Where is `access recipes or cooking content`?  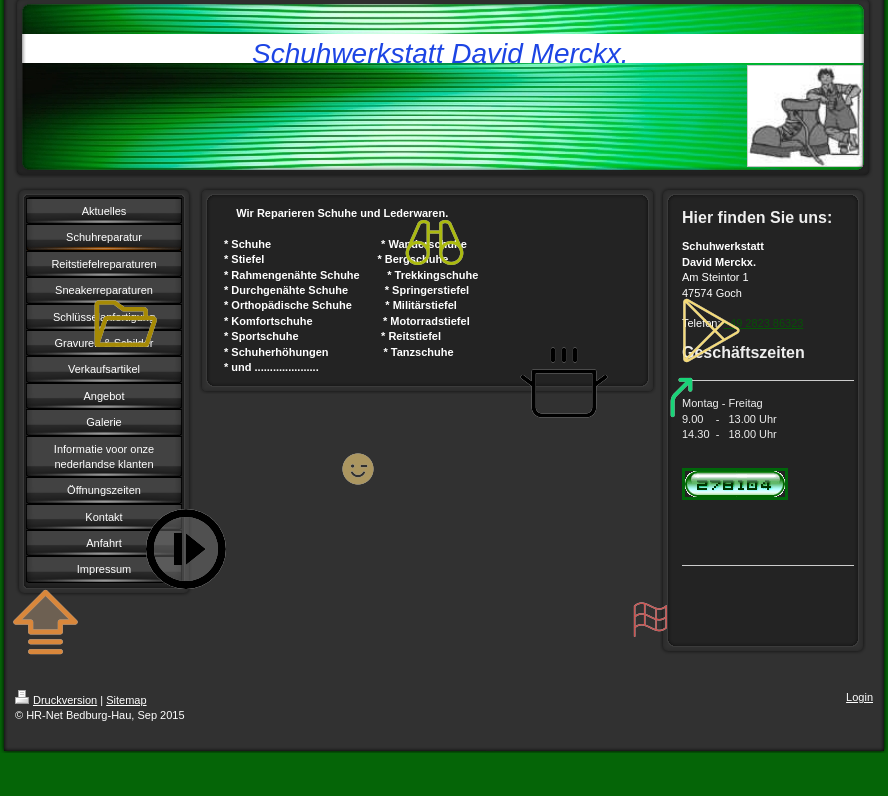 access recipes or cooking content is located at coordinates (564, 388).